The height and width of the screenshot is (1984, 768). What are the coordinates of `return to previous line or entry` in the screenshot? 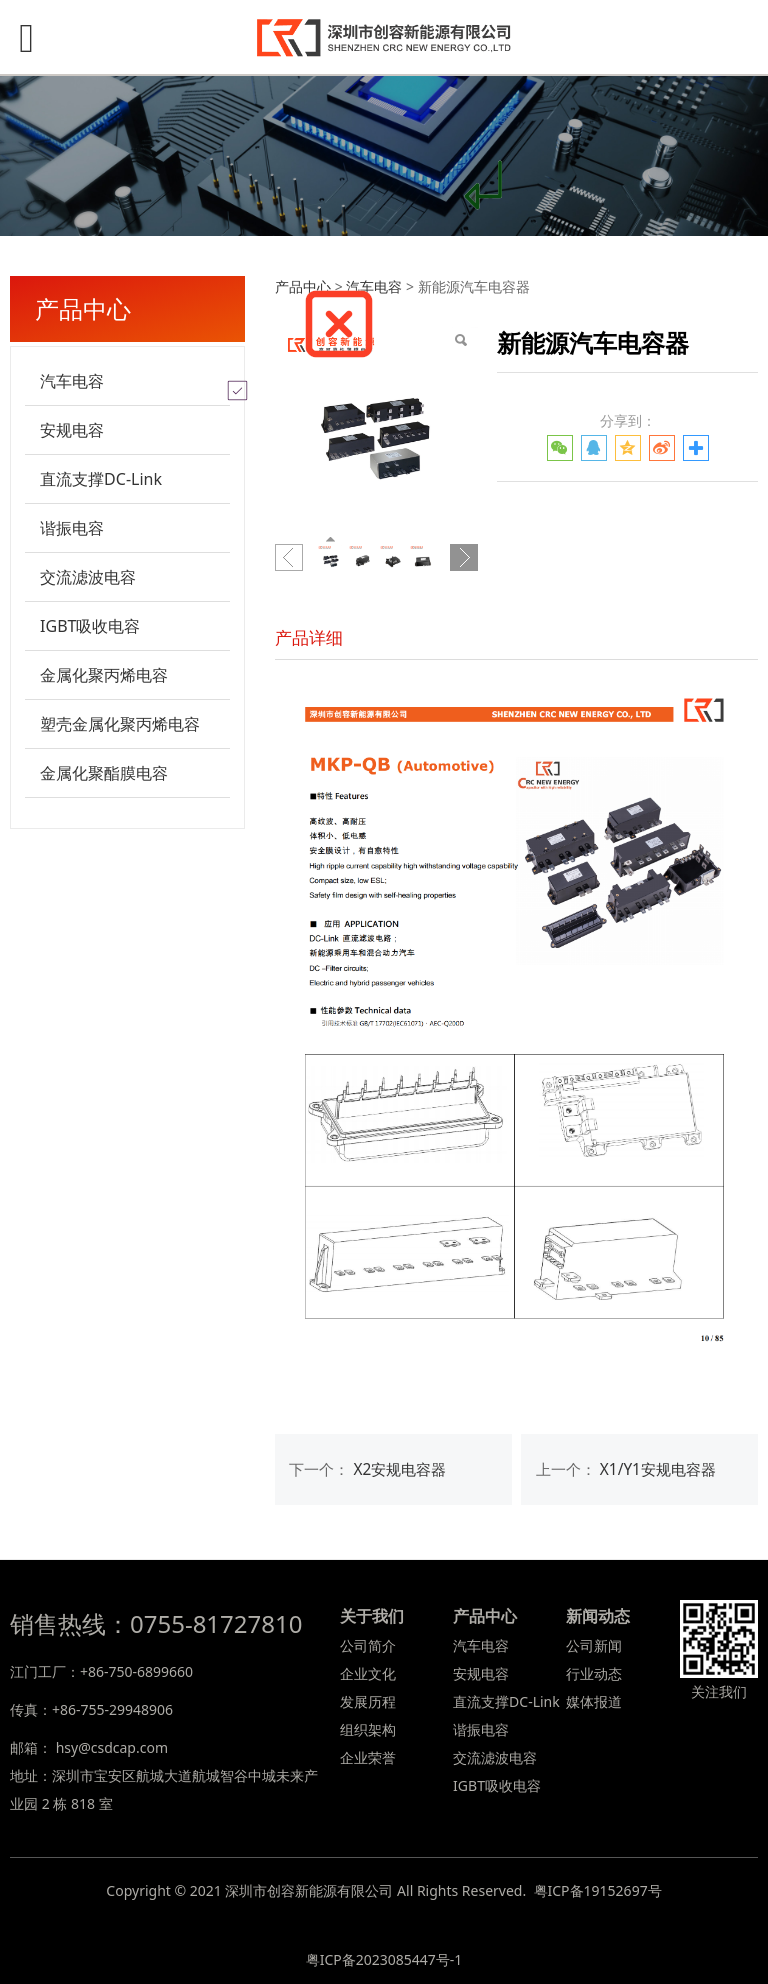 It's located at (485, 185).